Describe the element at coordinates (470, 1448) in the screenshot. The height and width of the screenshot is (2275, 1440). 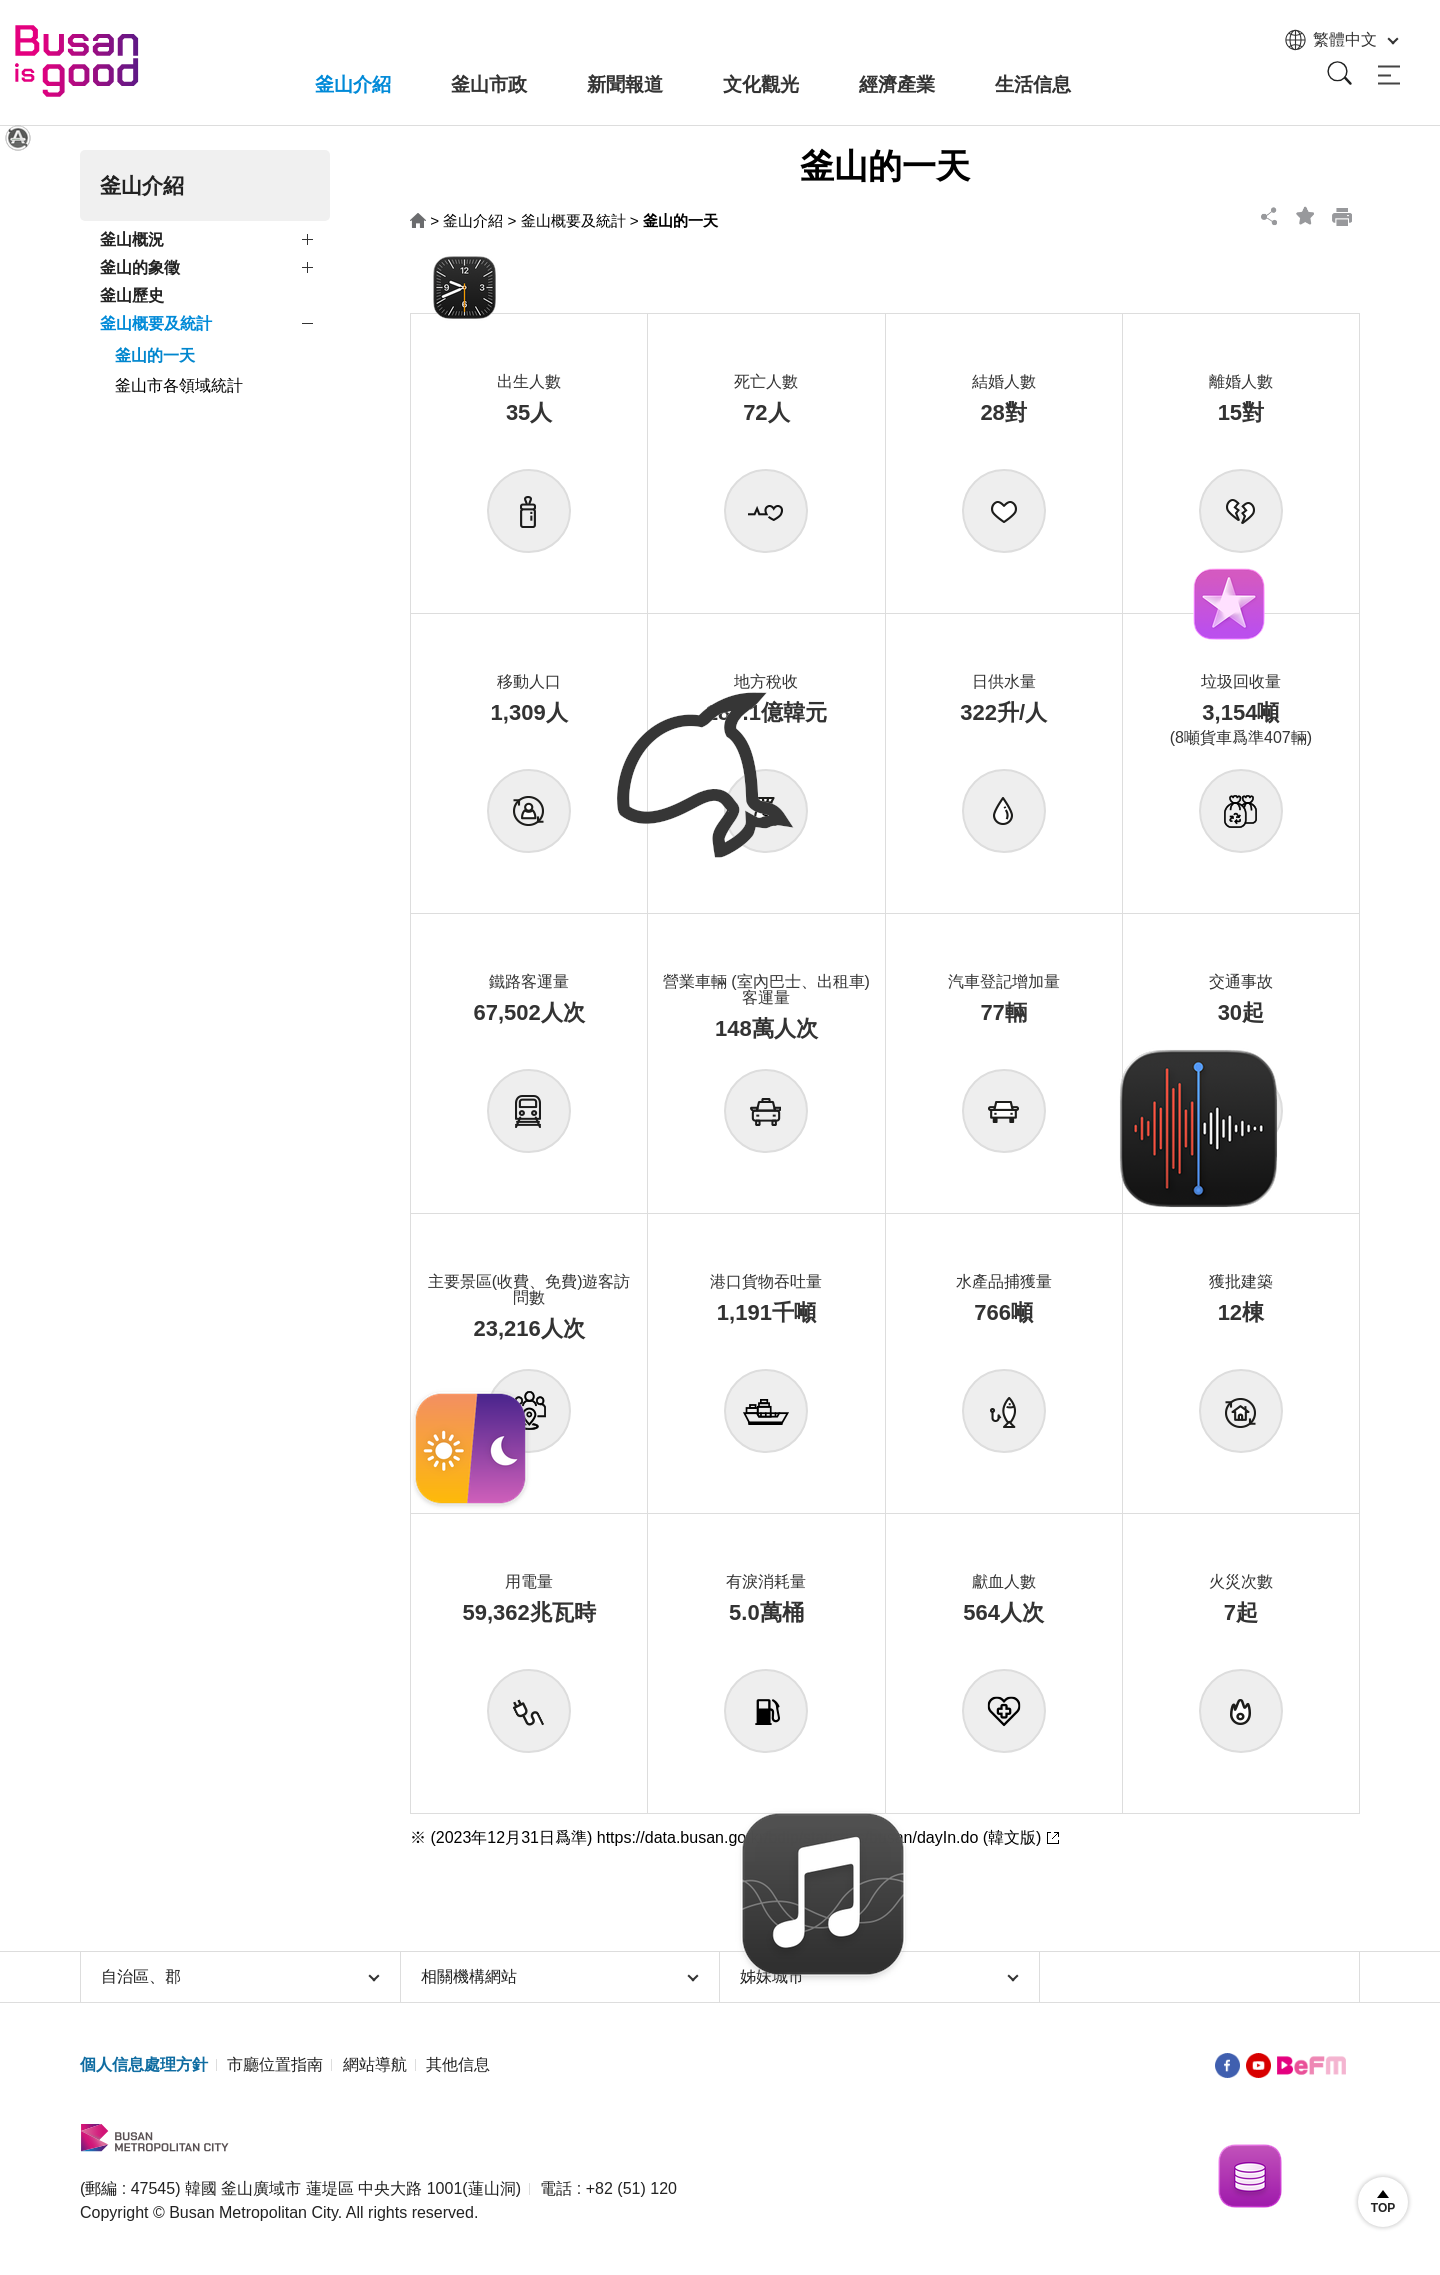
I see `open dynamic wallpaper settings` at that location.